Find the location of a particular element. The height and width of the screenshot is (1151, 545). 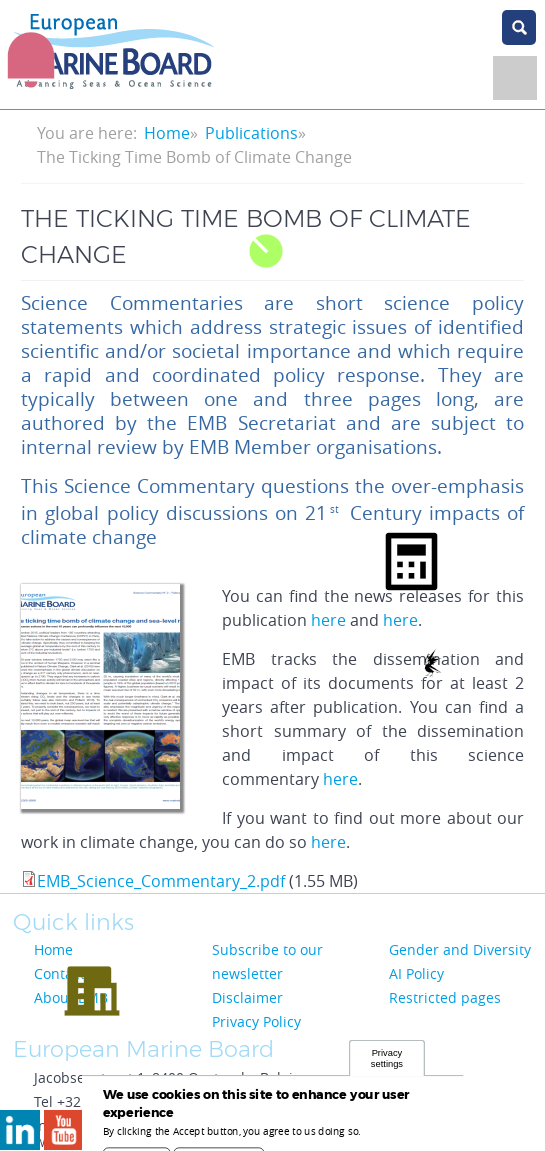

CD Projekt company logo is located at coordinates (433, 663).